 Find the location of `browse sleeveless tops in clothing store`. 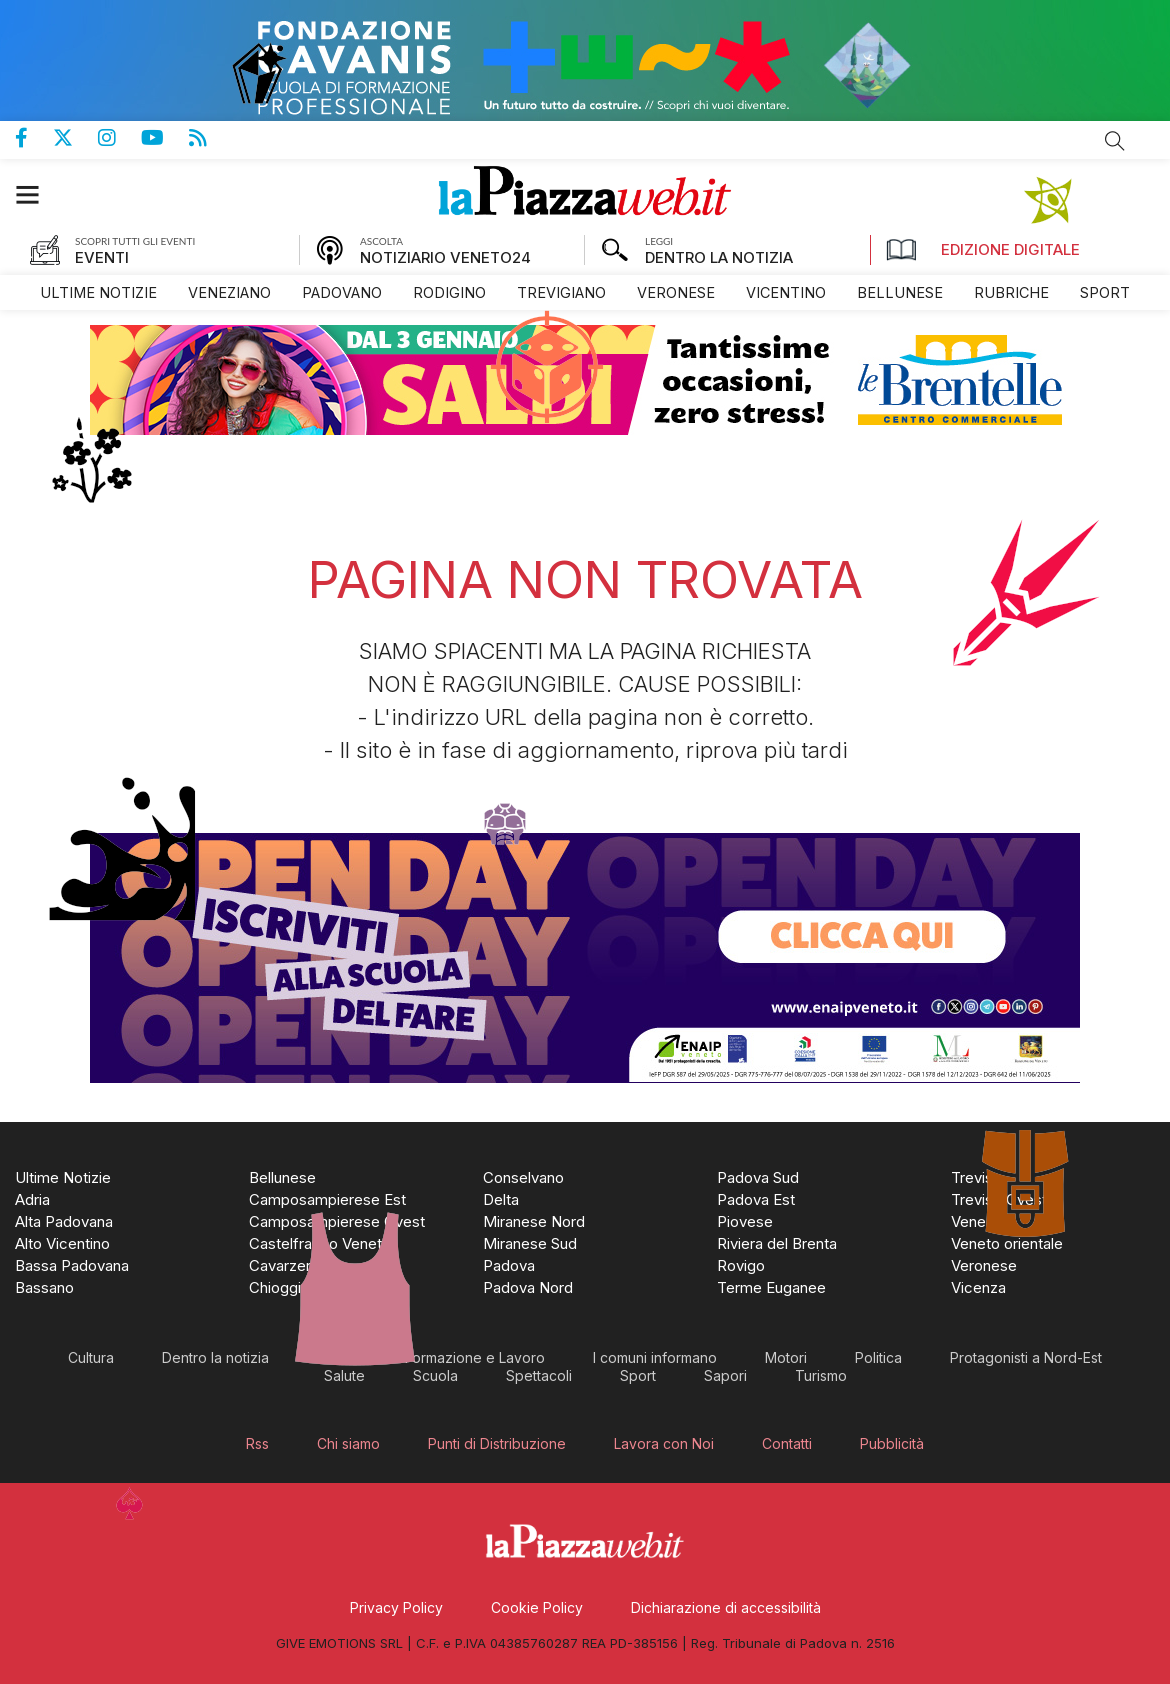

browse sleeveless tops in clothing store is located at coordinates (355, 1289).